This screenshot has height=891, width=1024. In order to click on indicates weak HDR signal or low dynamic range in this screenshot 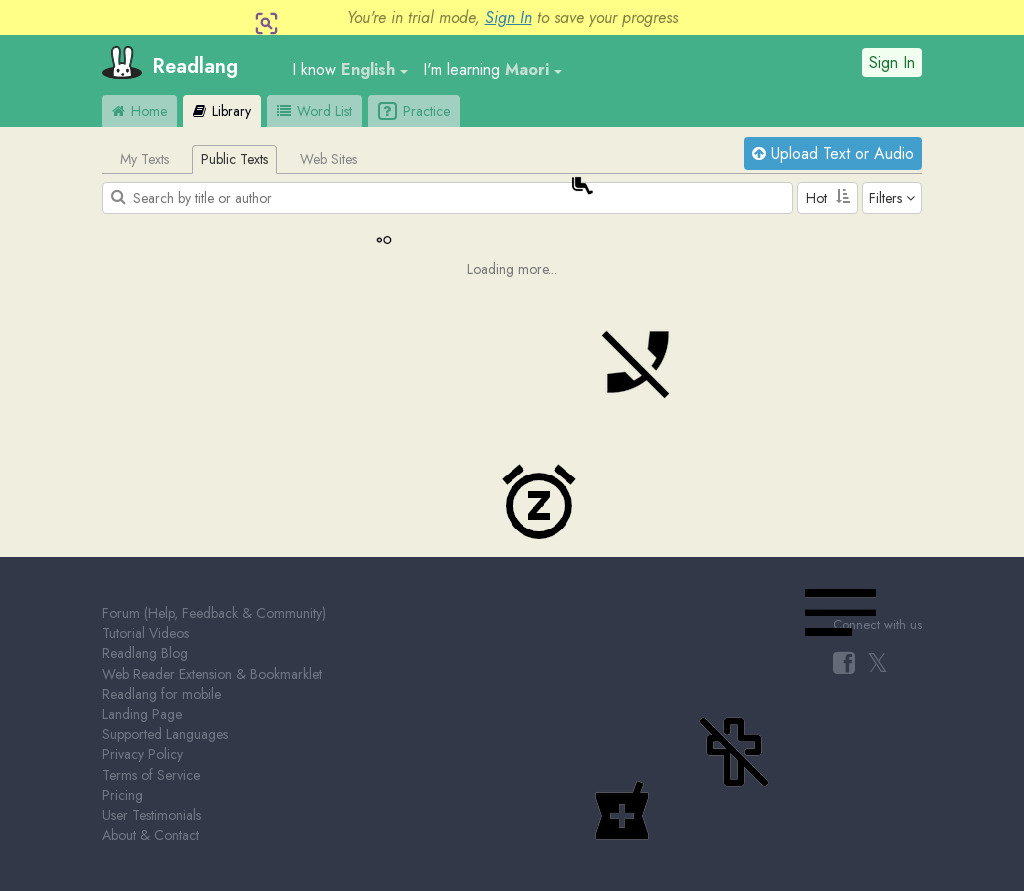, I will do `click(384, 240)`.